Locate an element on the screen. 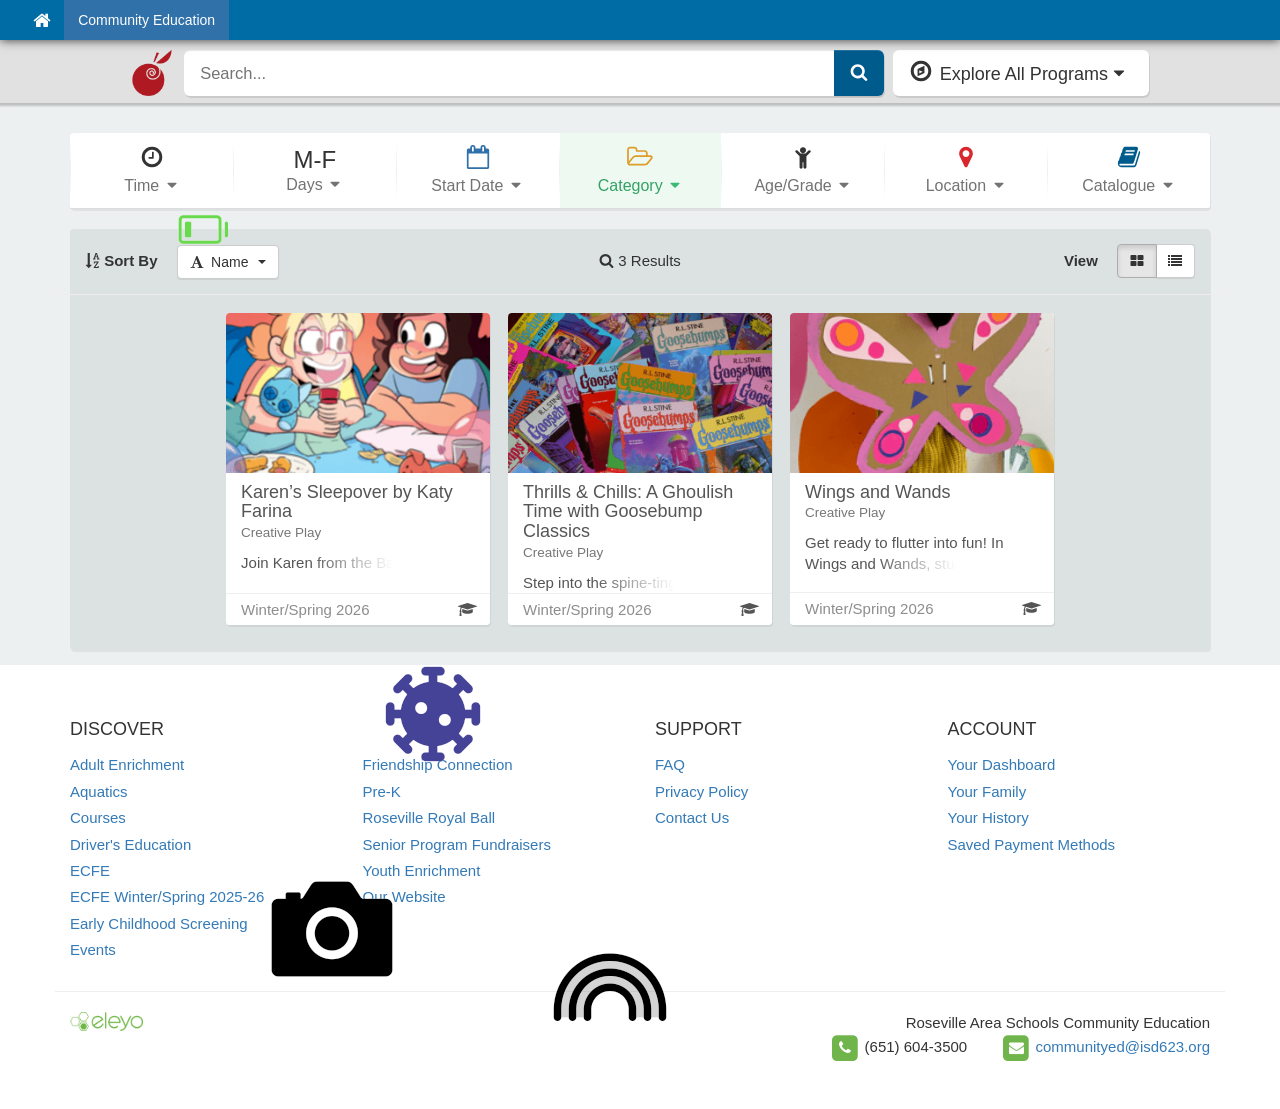  indicates pride or lgbtq+ content is located at coordinates (610, 991).